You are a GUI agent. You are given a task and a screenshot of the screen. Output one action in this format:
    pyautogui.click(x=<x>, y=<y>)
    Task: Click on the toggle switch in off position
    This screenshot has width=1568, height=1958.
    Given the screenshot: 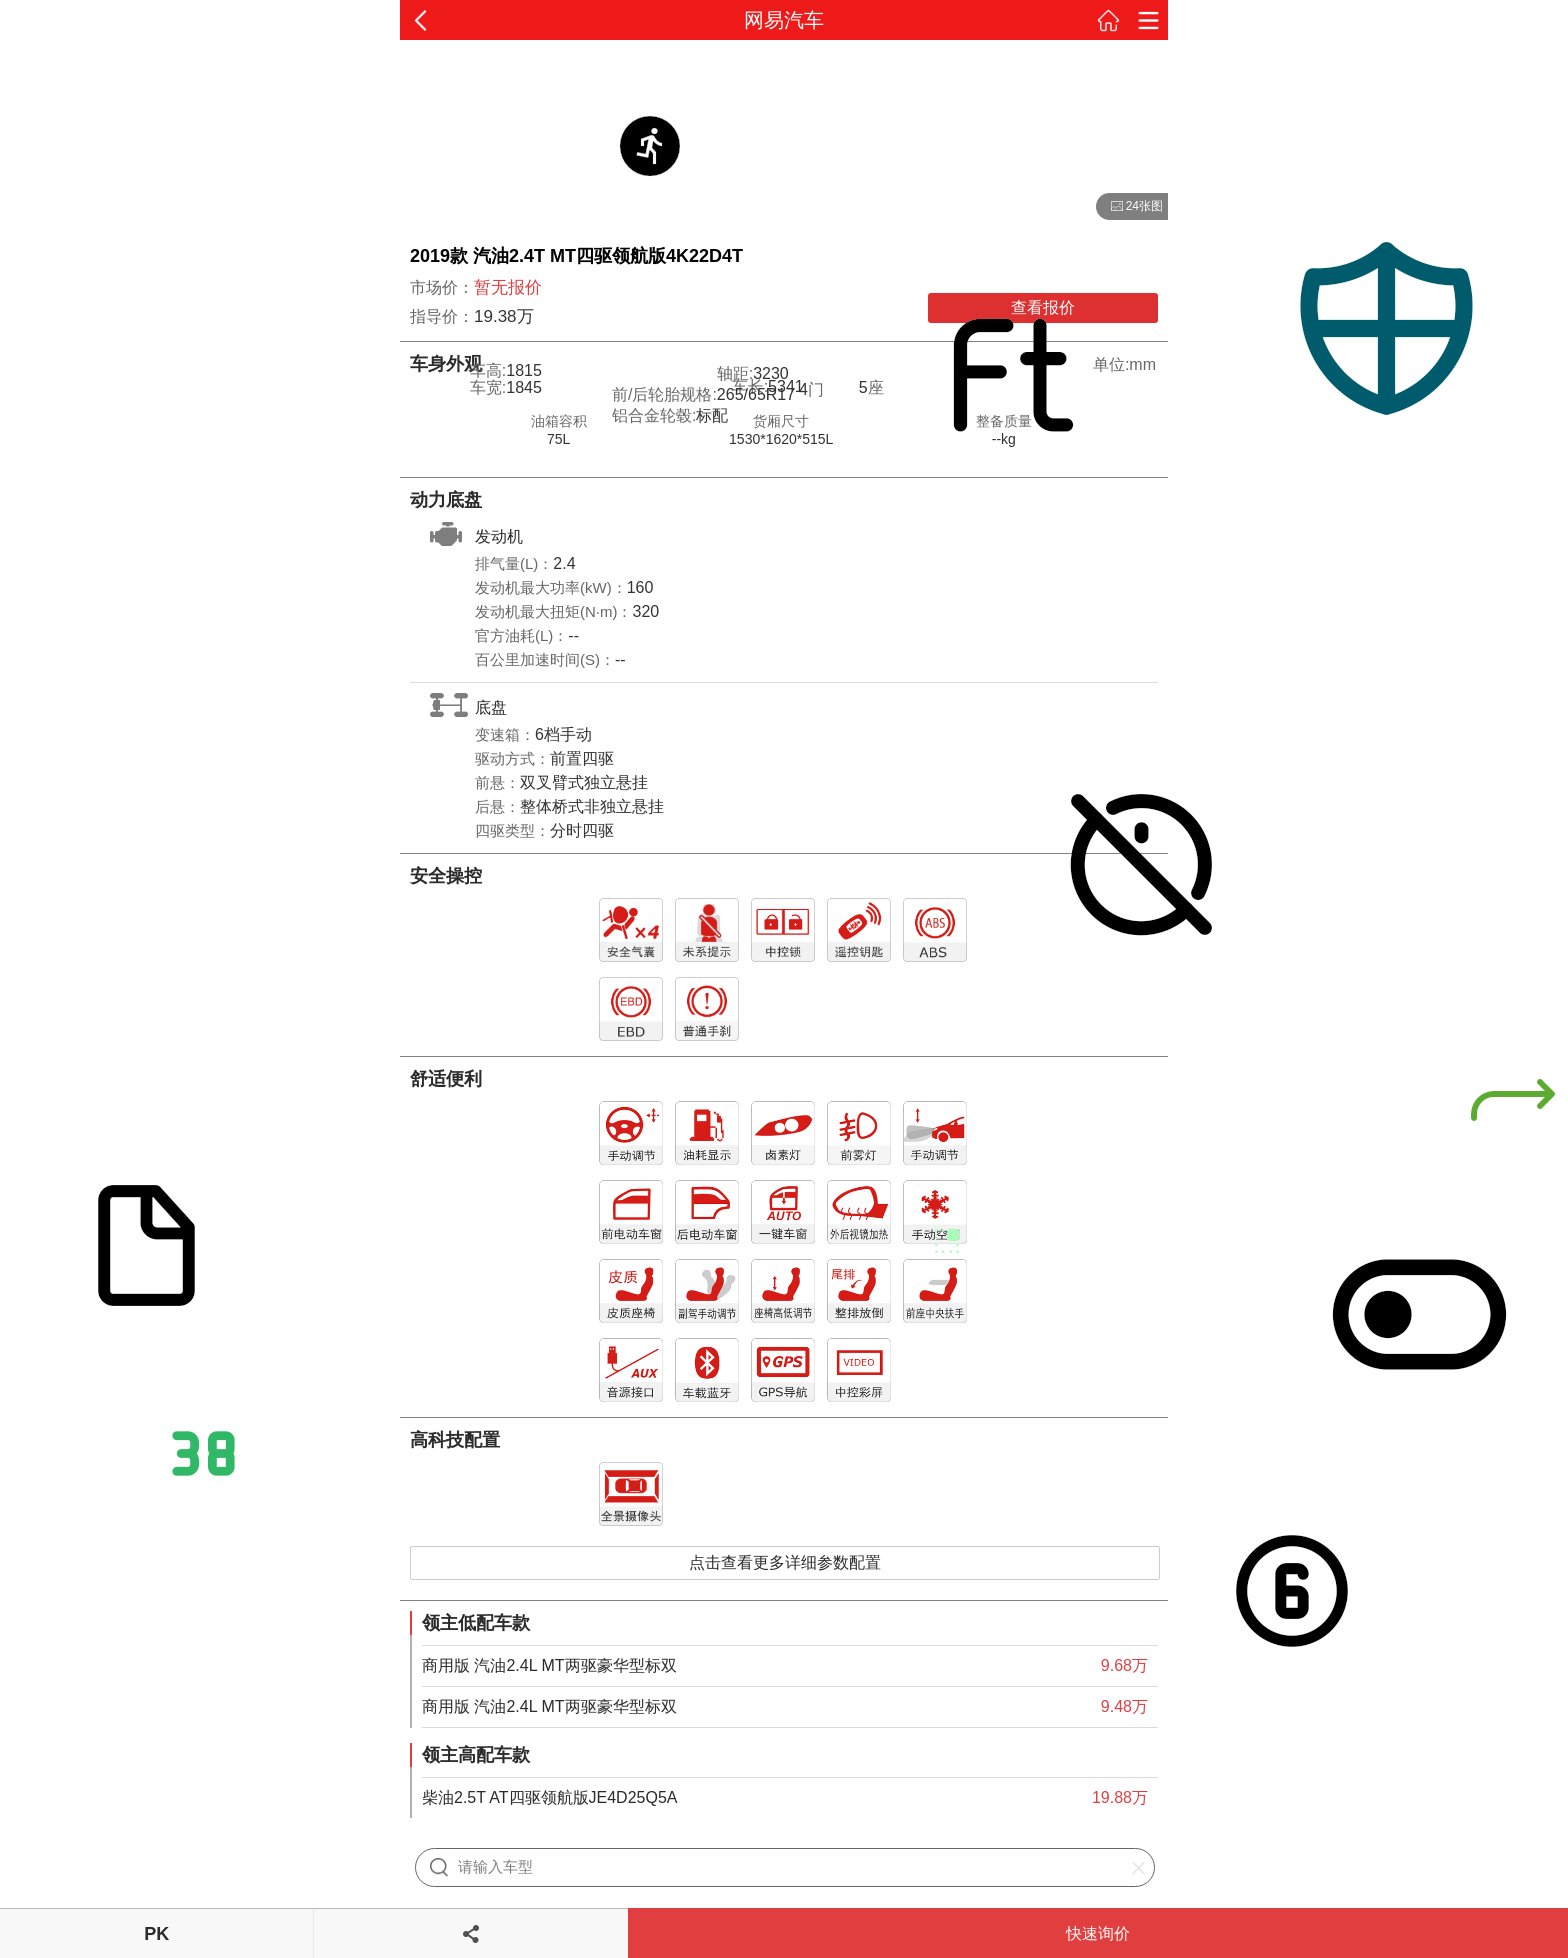 What is the action you would take?
    pyautogui.click(x=1419, y=1314)
    